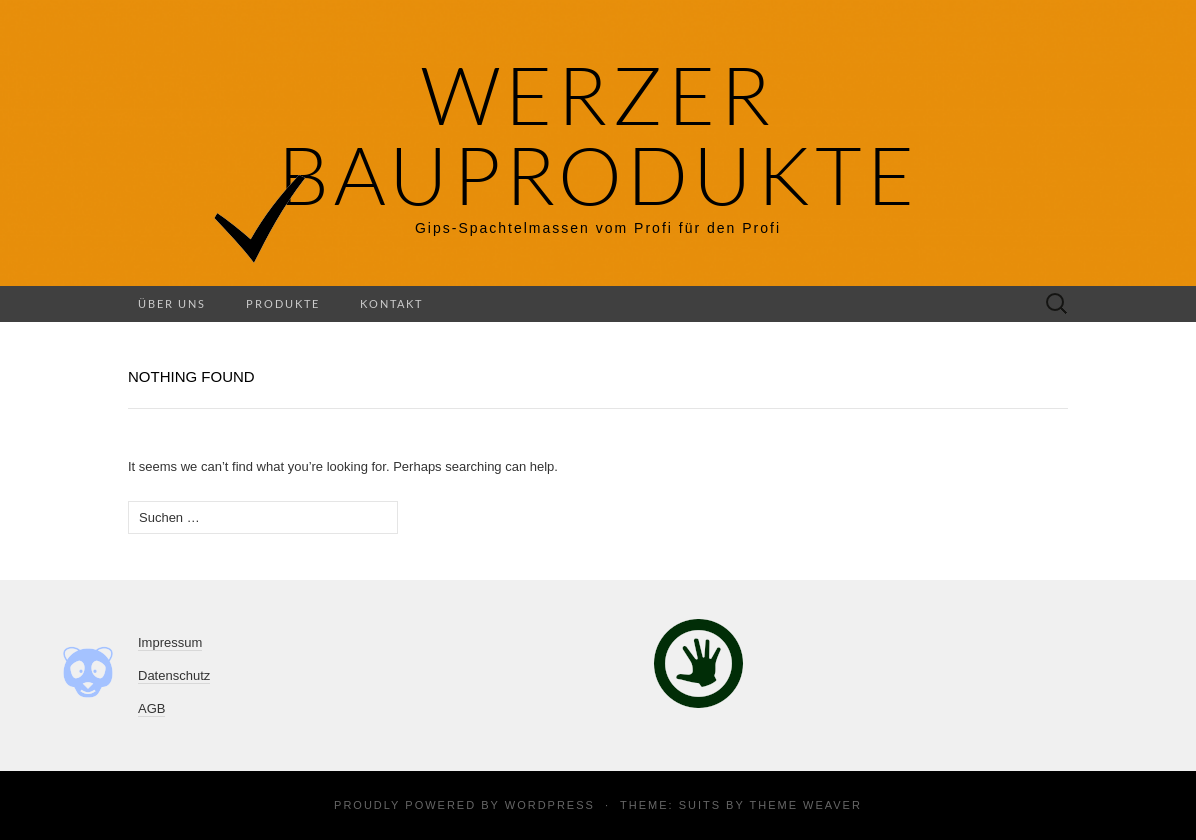 This screenshot has width=1196, height=840. I want to click on confirm or complete an action, so click(260, 219).